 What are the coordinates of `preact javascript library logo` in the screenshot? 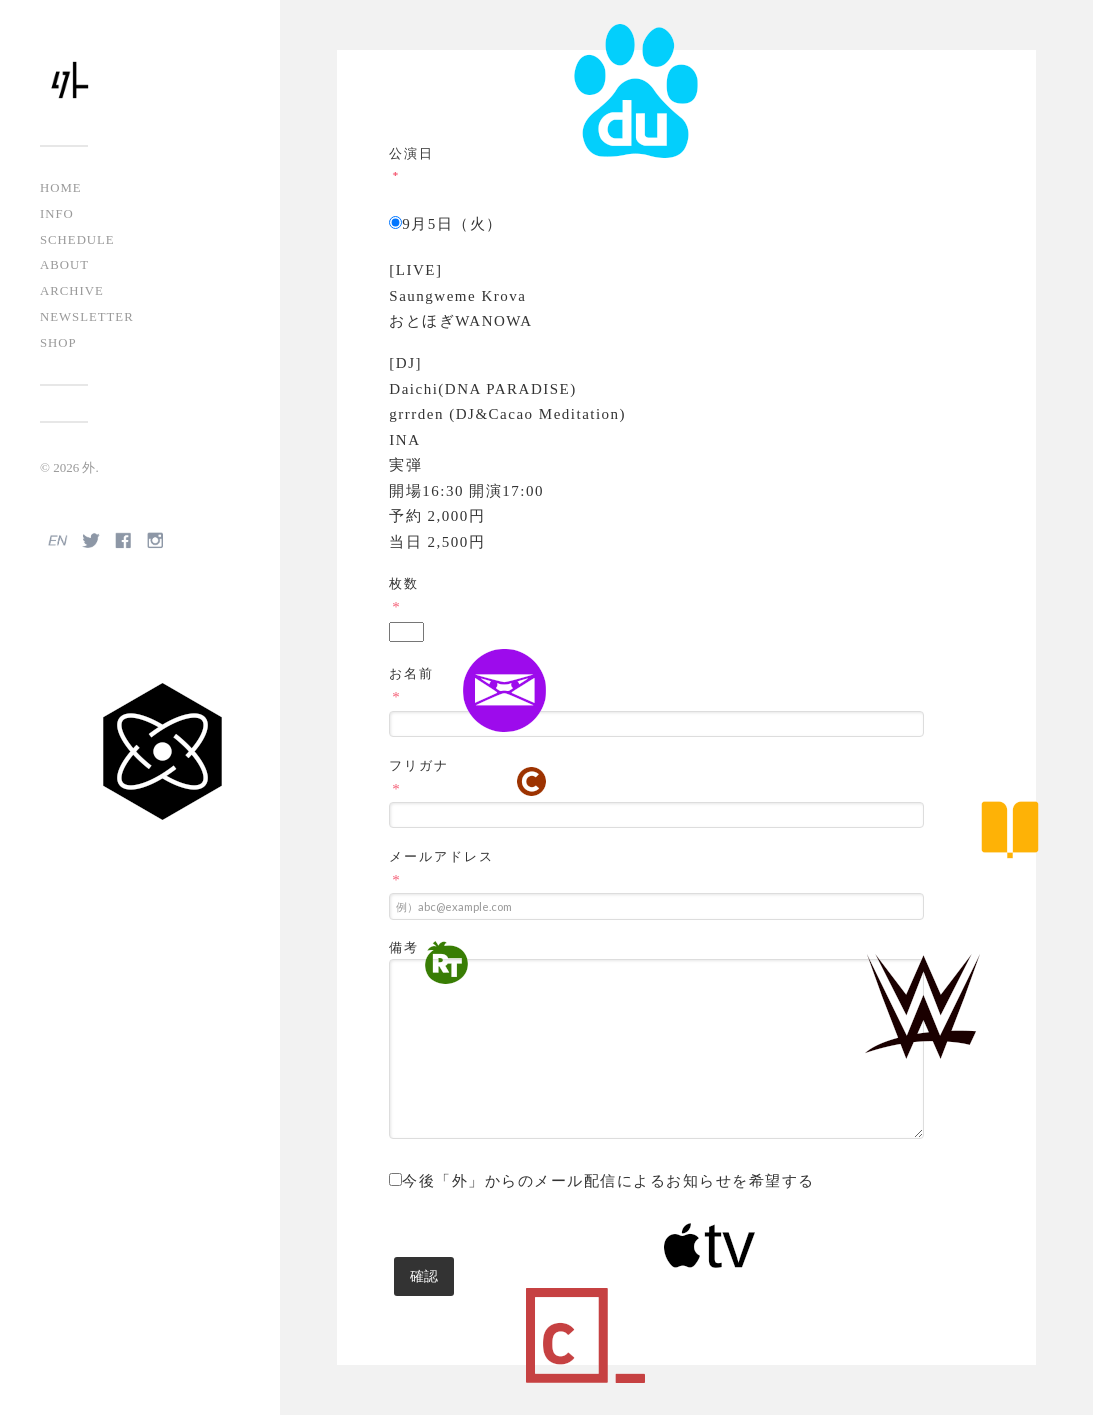 It's located at (162, 751).